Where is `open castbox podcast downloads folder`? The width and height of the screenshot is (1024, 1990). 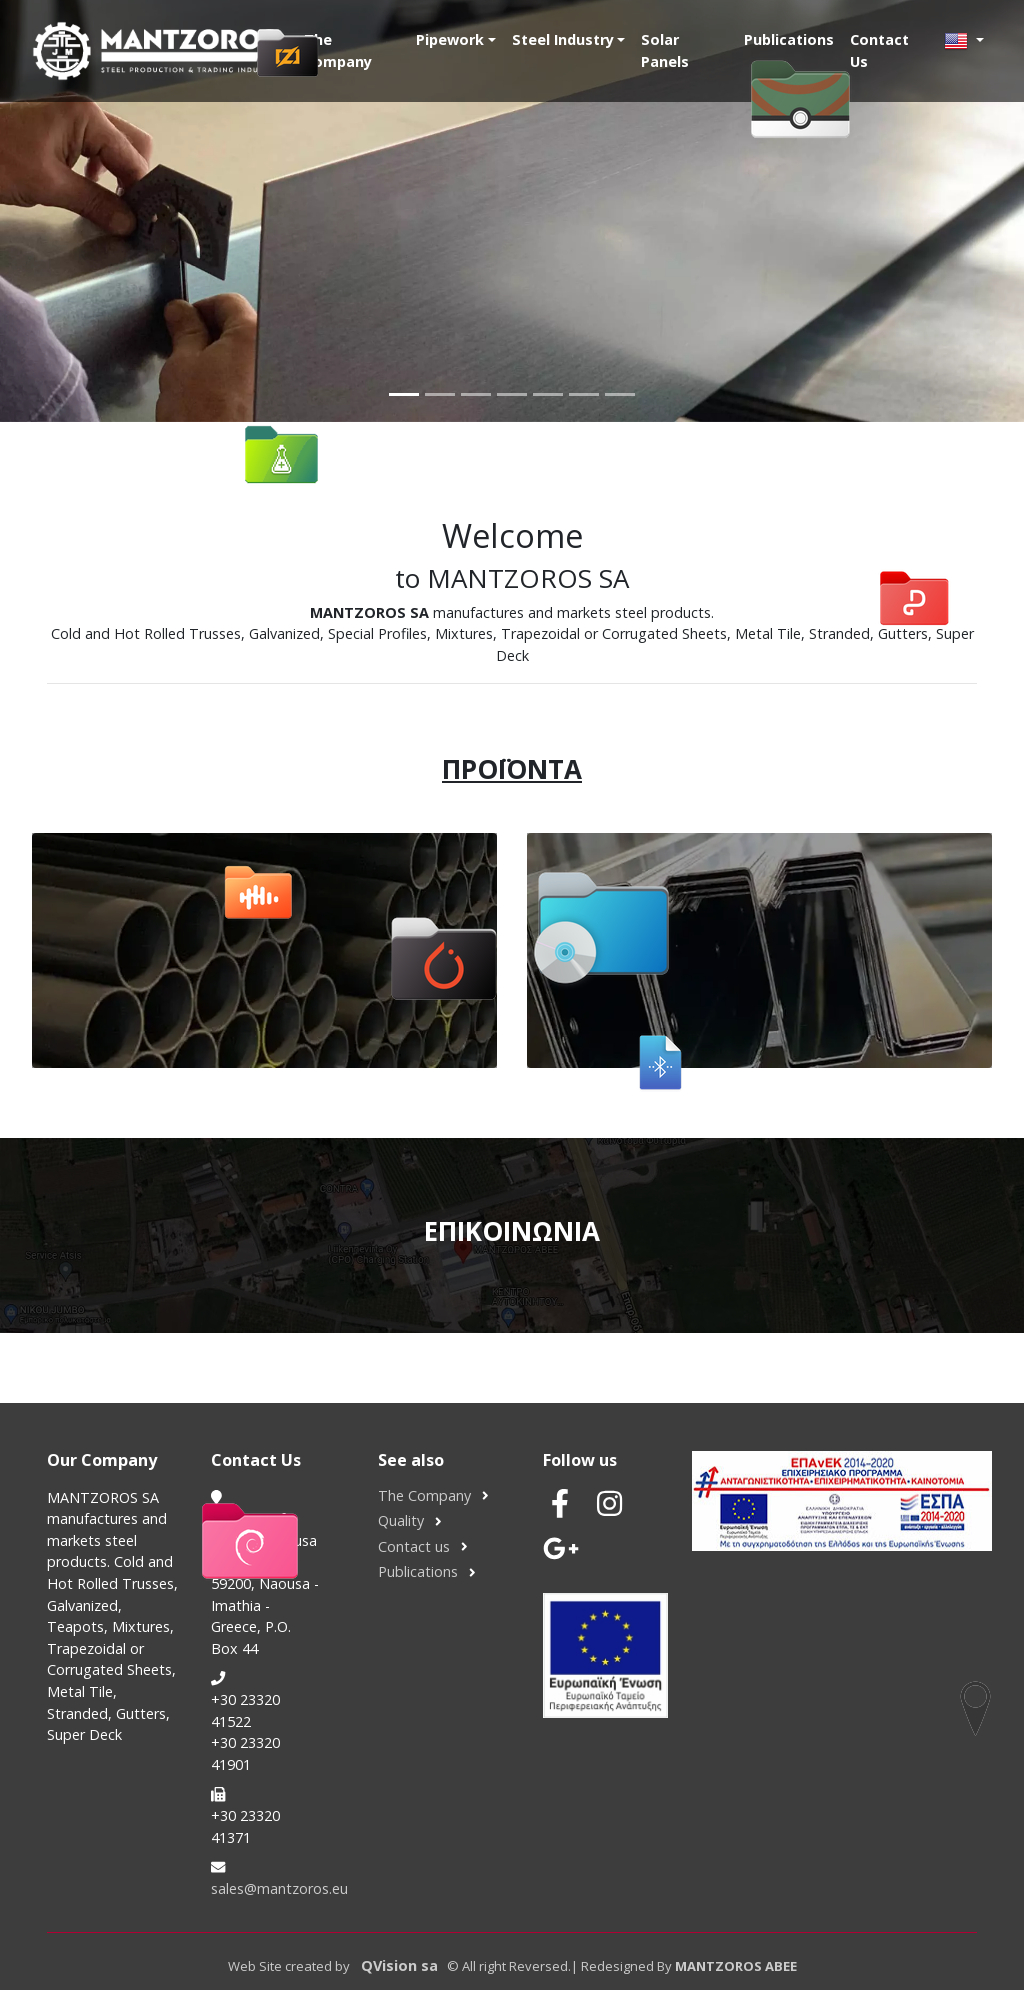 open castbox podcast downloads folder is located at coordinates (258, 894).